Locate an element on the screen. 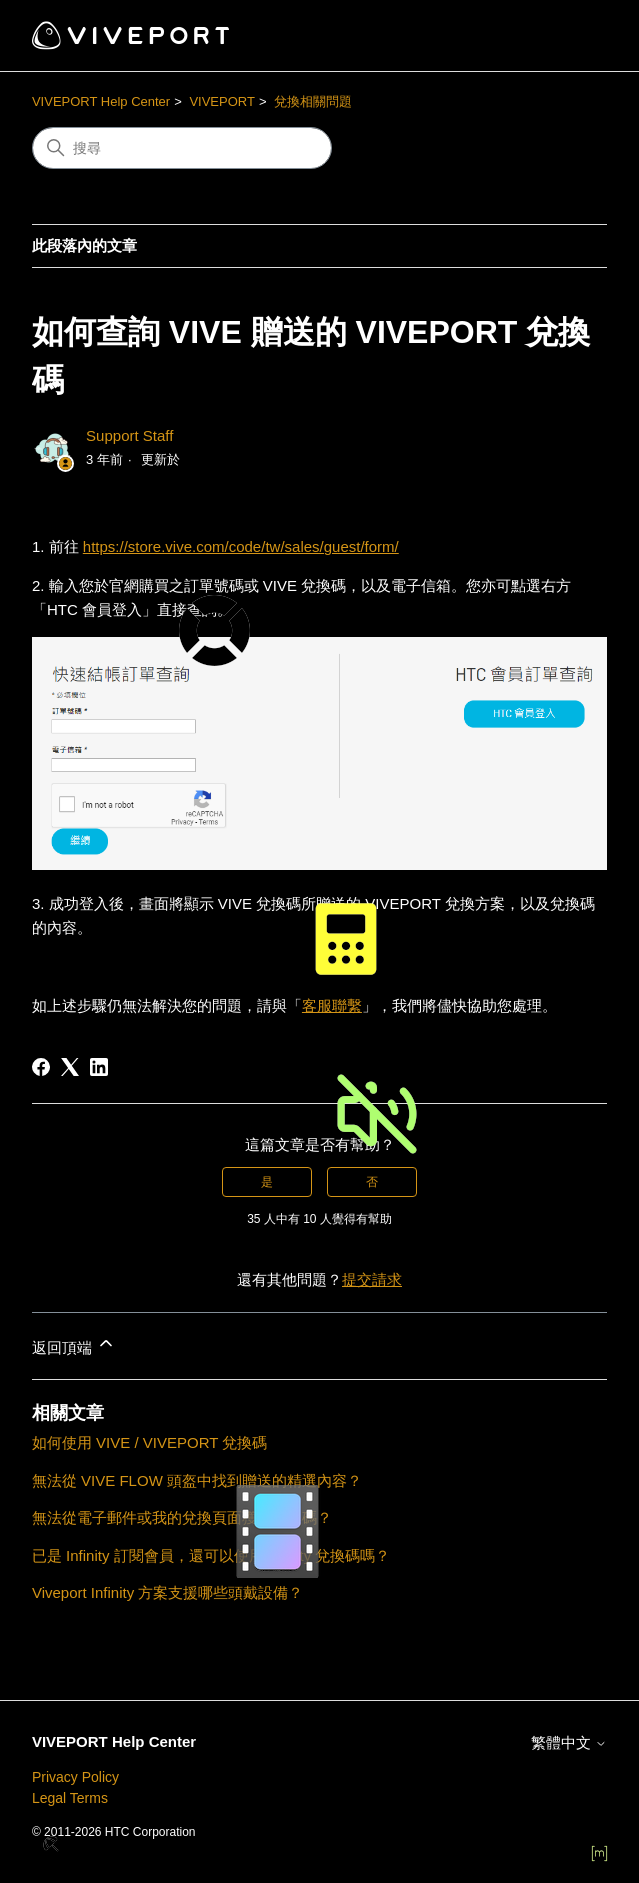 The height and width of the screenshot is (1883, 639). link to Matrix messaging platform is located at coordinates (599, 1853).